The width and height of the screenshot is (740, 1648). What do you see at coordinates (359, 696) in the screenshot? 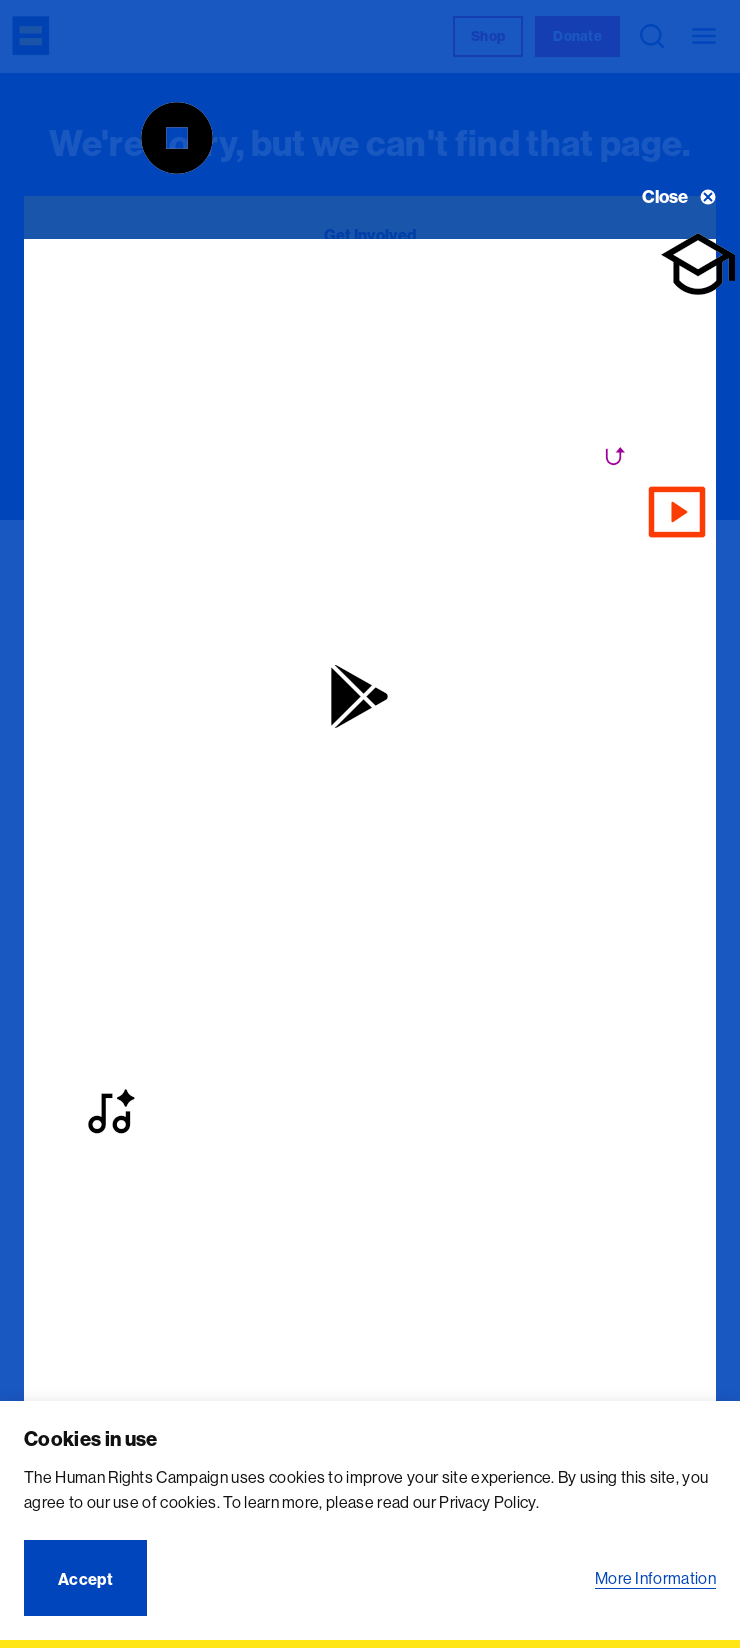
I see `open the Google Play Store` at bounding box center [359, 696].